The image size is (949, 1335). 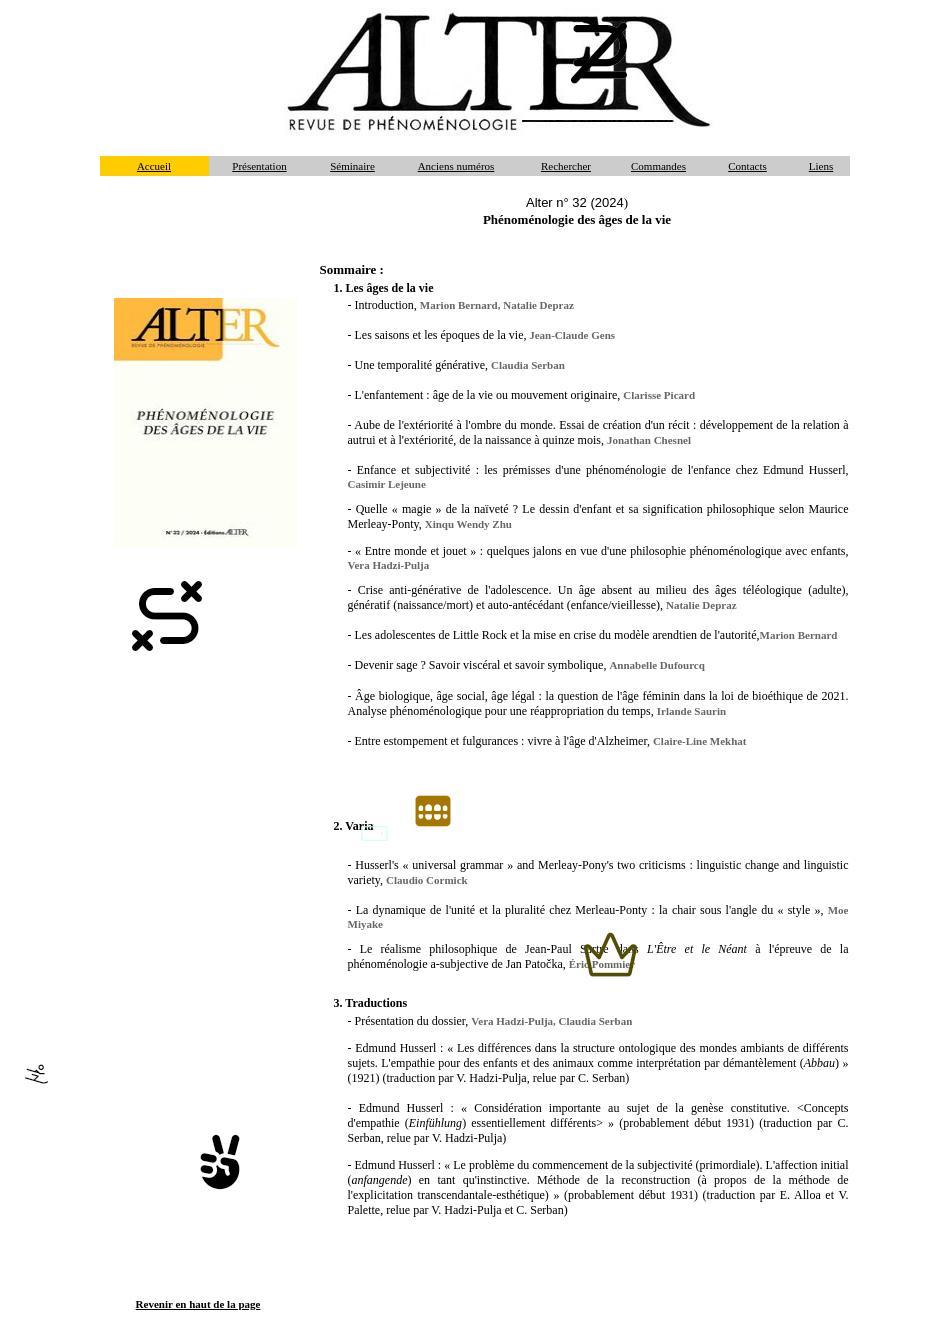 I want to click on indicates premium or pro membership status, so click(x=610, y=957).